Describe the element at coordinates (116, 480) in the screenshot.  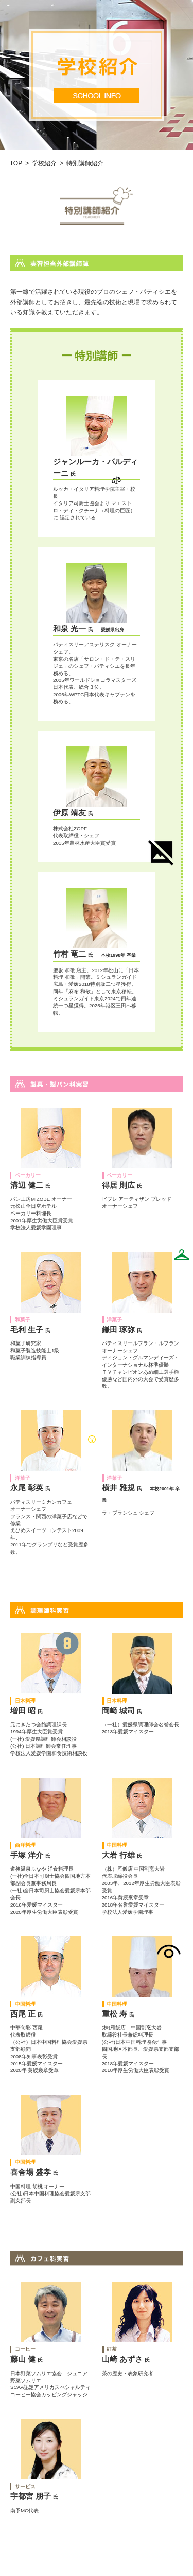
I see `access legal or terms of service information` at that location.